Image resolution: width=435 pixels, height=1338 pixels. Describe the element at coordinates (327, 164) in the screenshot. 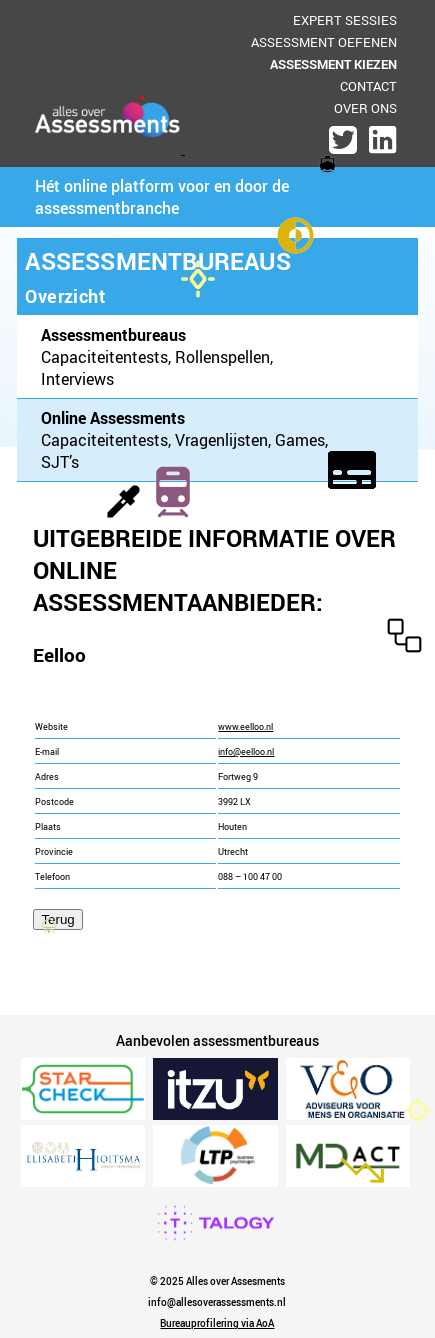

I see `access boat or ferry transportation options` at that location.